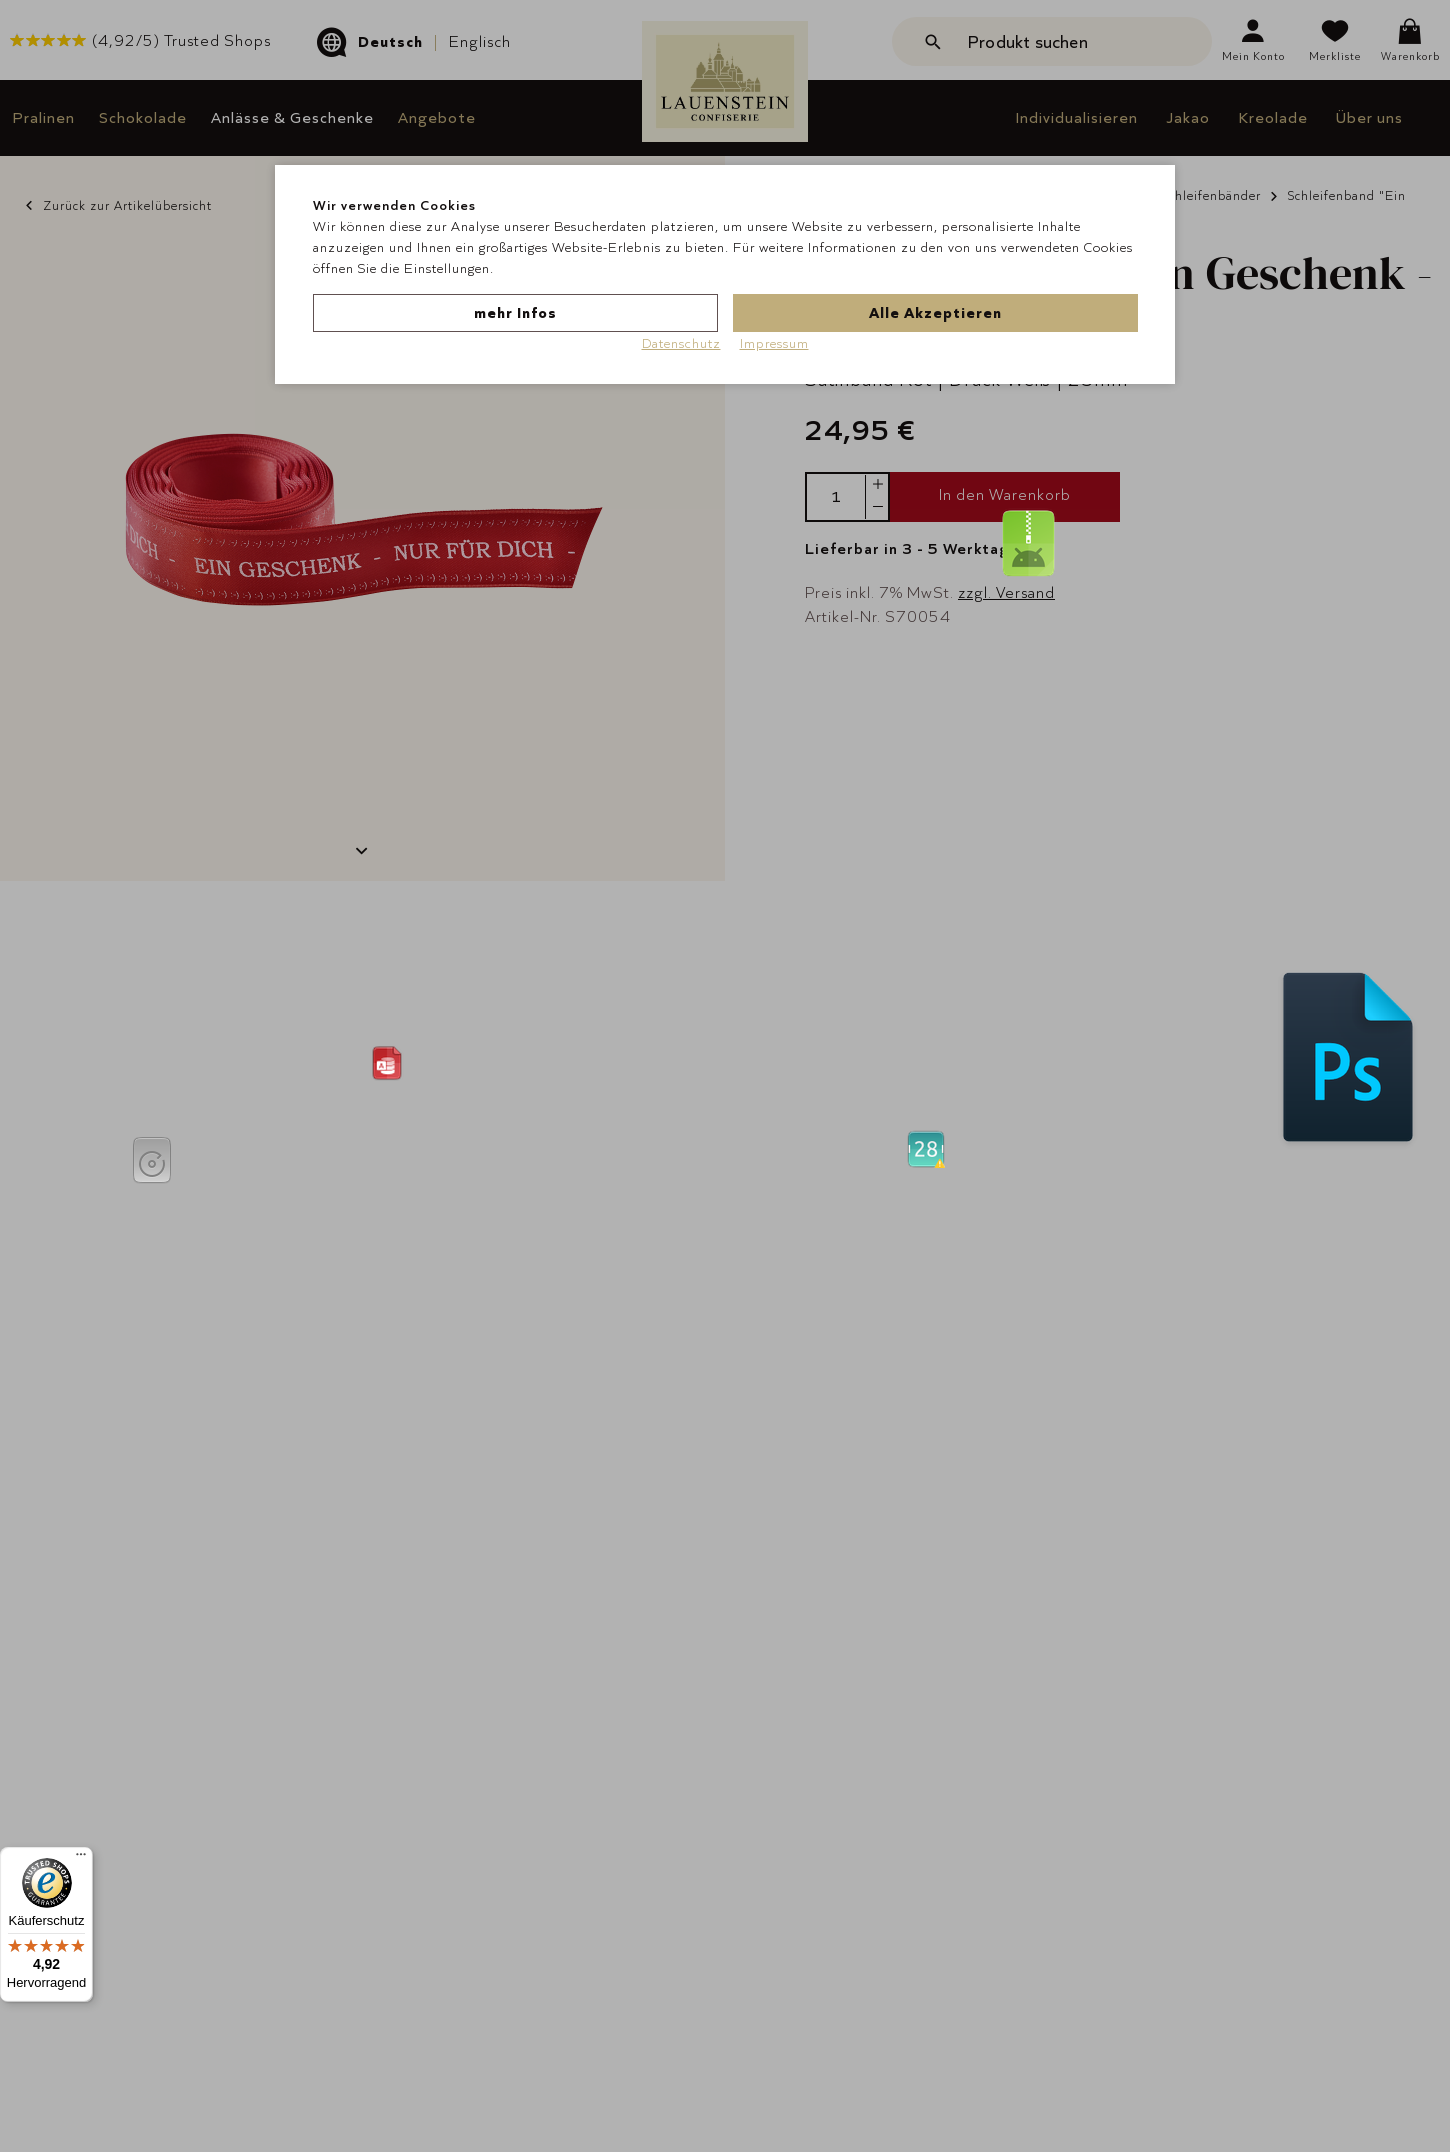  Describe the element at coordinates (152, 1160) in the screenshot. I see `access hard drive storage` at that location.